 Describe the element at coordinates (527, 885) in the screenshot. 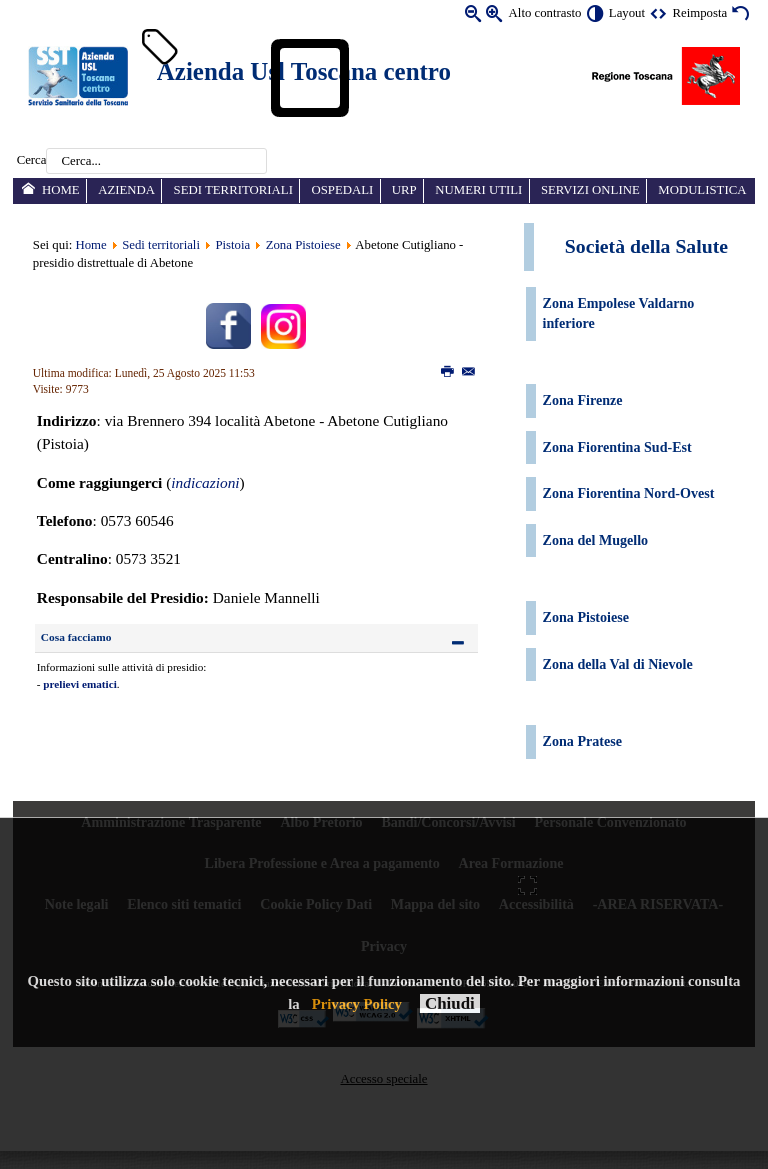

I see `expand to fullscreen mode` at that location.